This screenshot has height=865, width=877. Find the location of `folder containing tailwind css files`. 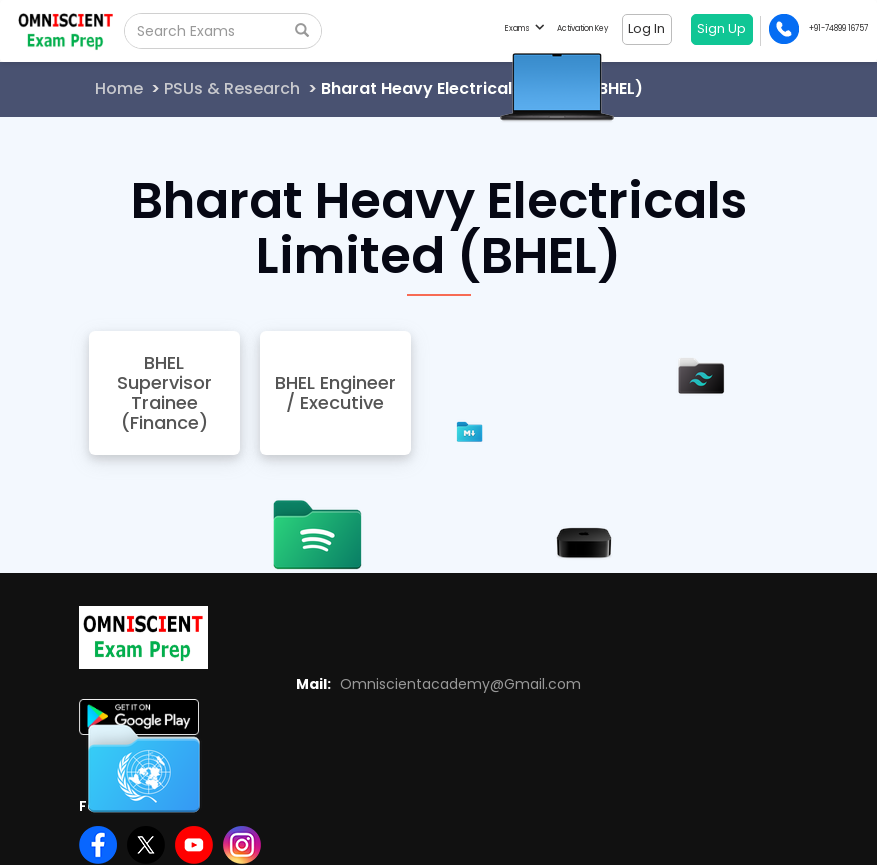

folder containing tailwind css files is located at coordinates (701, 377).